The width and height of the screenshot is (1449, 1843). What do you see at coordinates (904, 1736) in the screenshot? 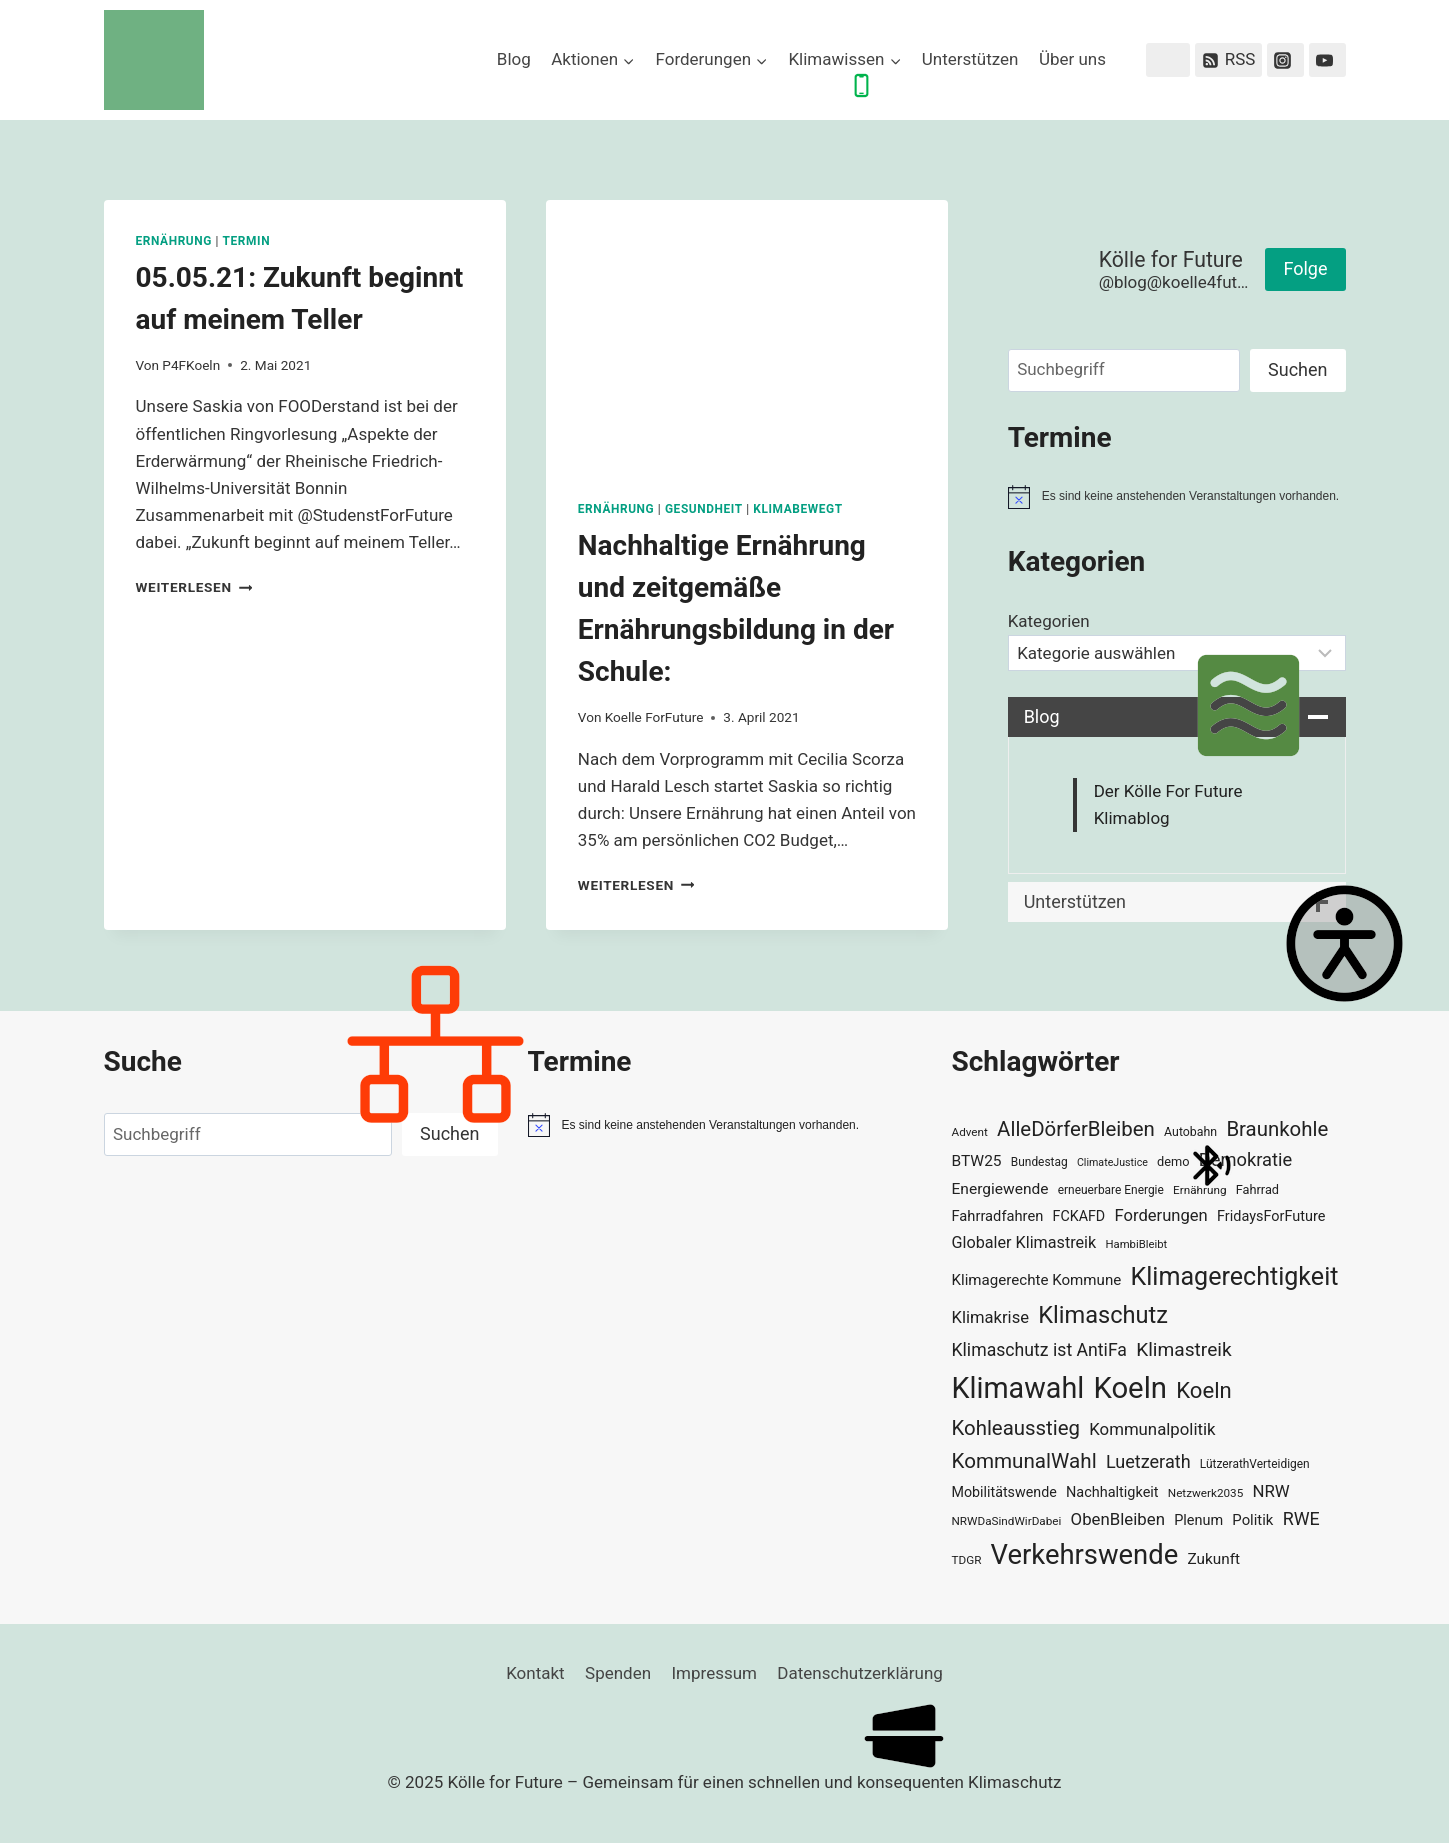
I see `toggle perspective view mode` at bounding box center [904, 1736].